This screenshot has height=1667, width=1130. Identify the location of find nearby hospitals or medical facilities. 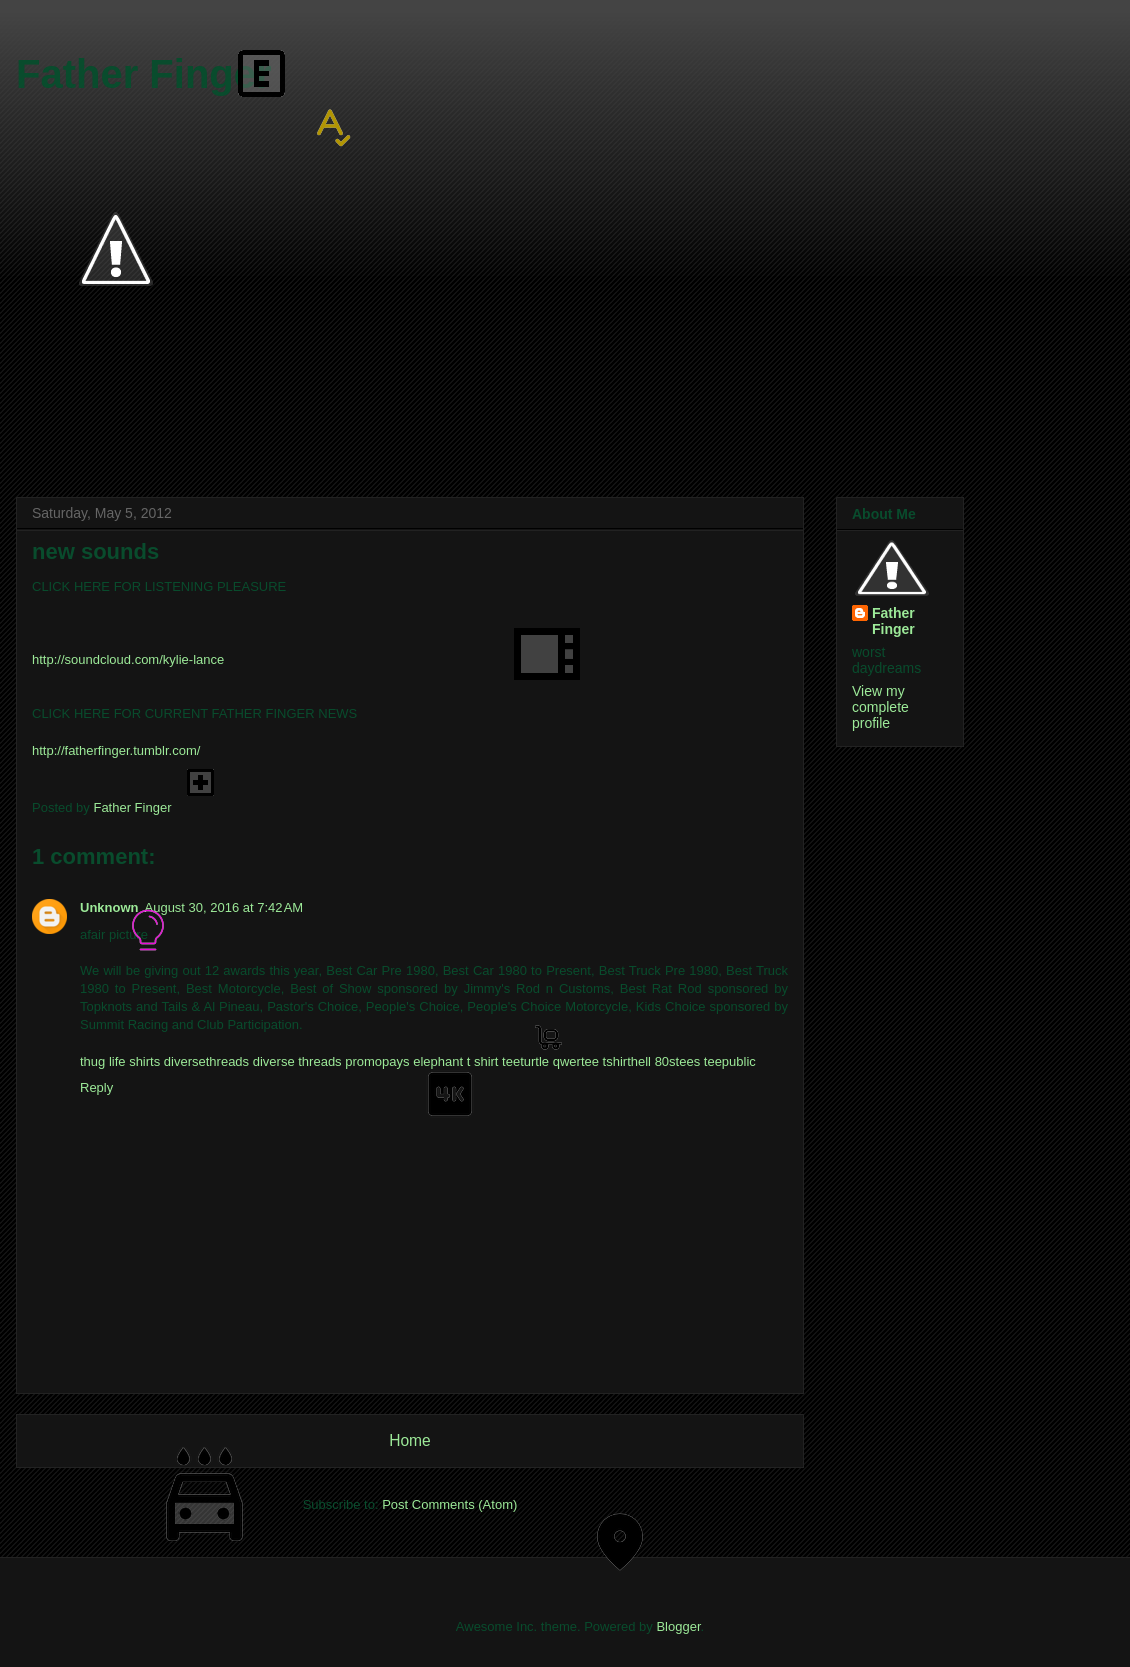
(200, 782).